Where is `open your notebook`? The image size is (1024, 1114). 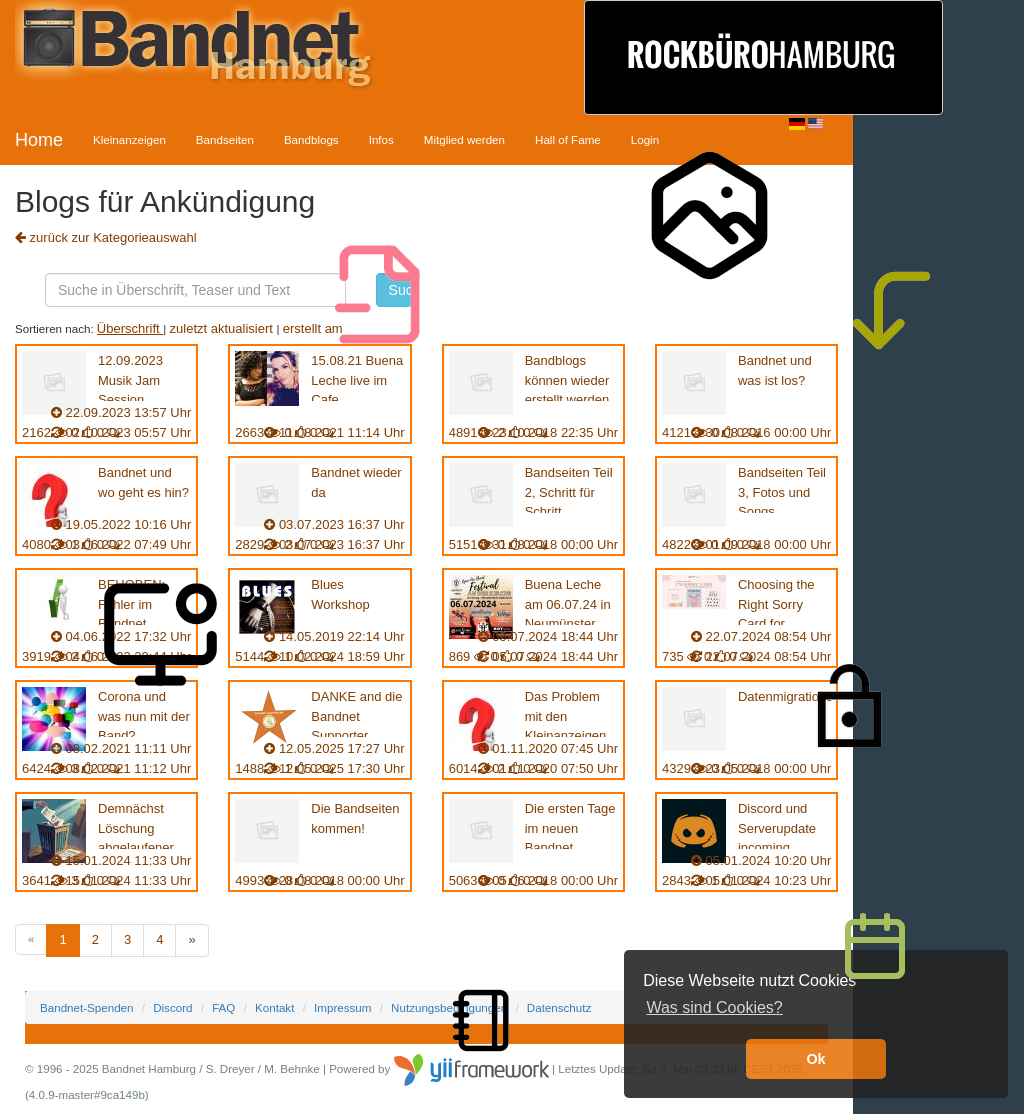
open your notebook is located at coordinates (483, 1020).